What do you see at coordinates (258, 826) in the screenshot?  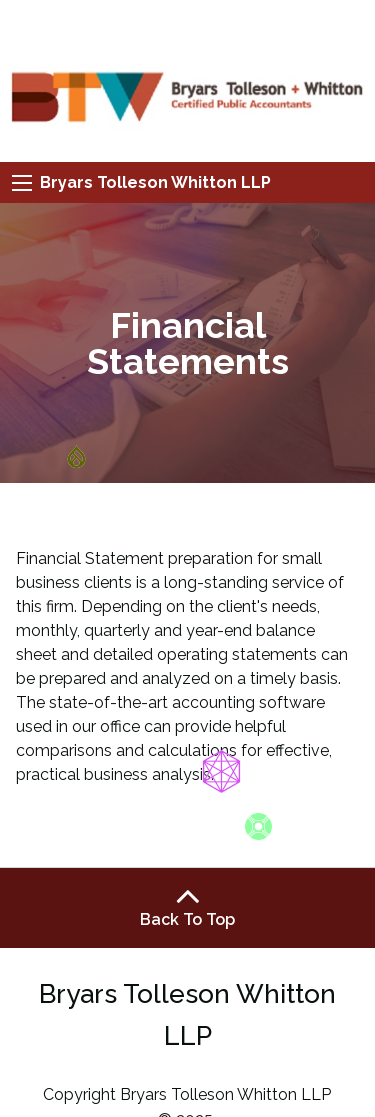 I see `open sonarr media management app` at bounding box center [258, 826].